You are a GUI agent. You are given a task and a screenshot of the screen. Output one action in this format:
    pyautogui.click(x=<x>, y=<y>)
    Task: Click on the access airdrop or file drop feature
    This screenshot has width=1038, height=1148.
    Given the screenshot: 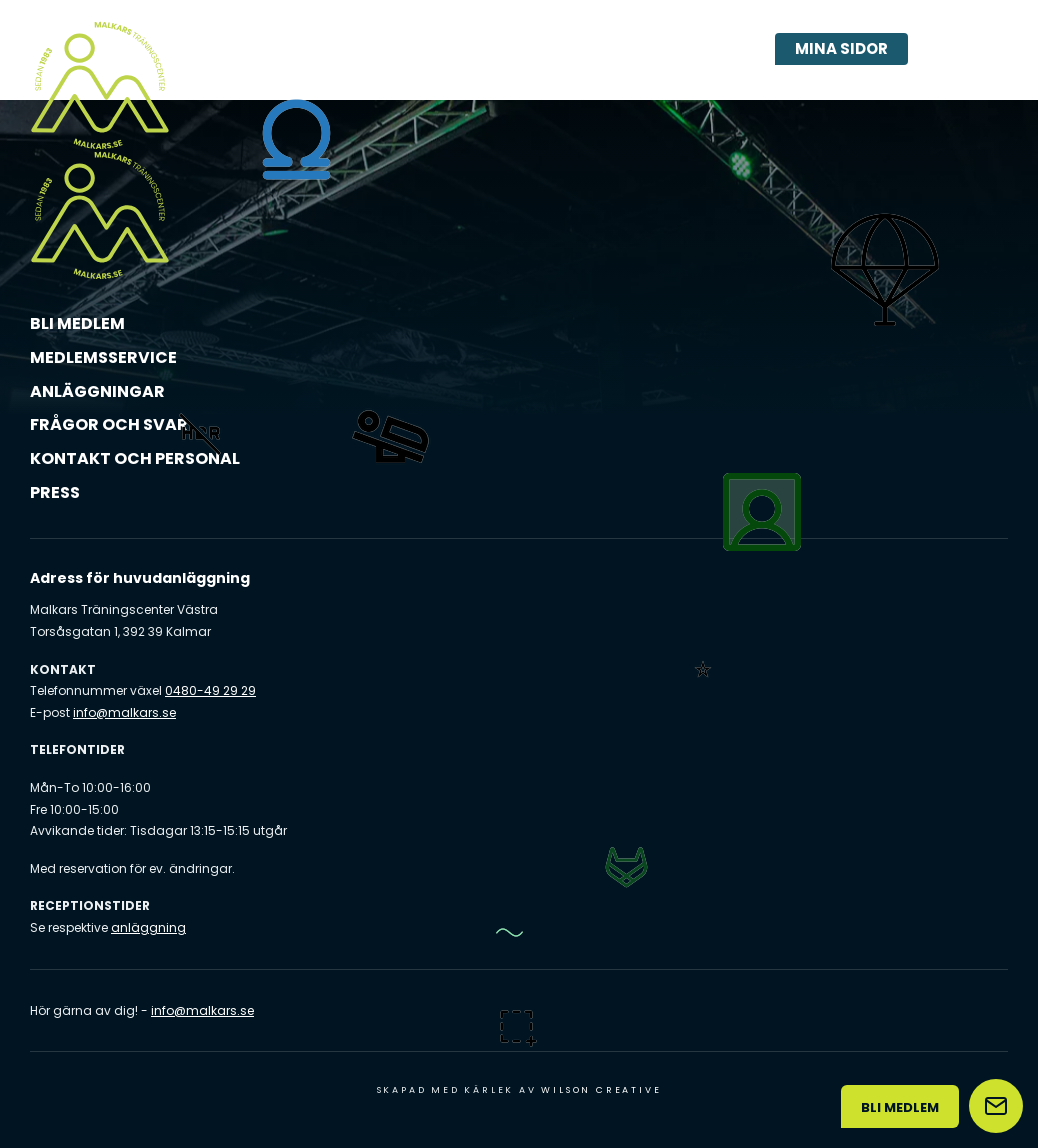 What is the action you would take?
    pyautogui.click(x=885, y=272)
    